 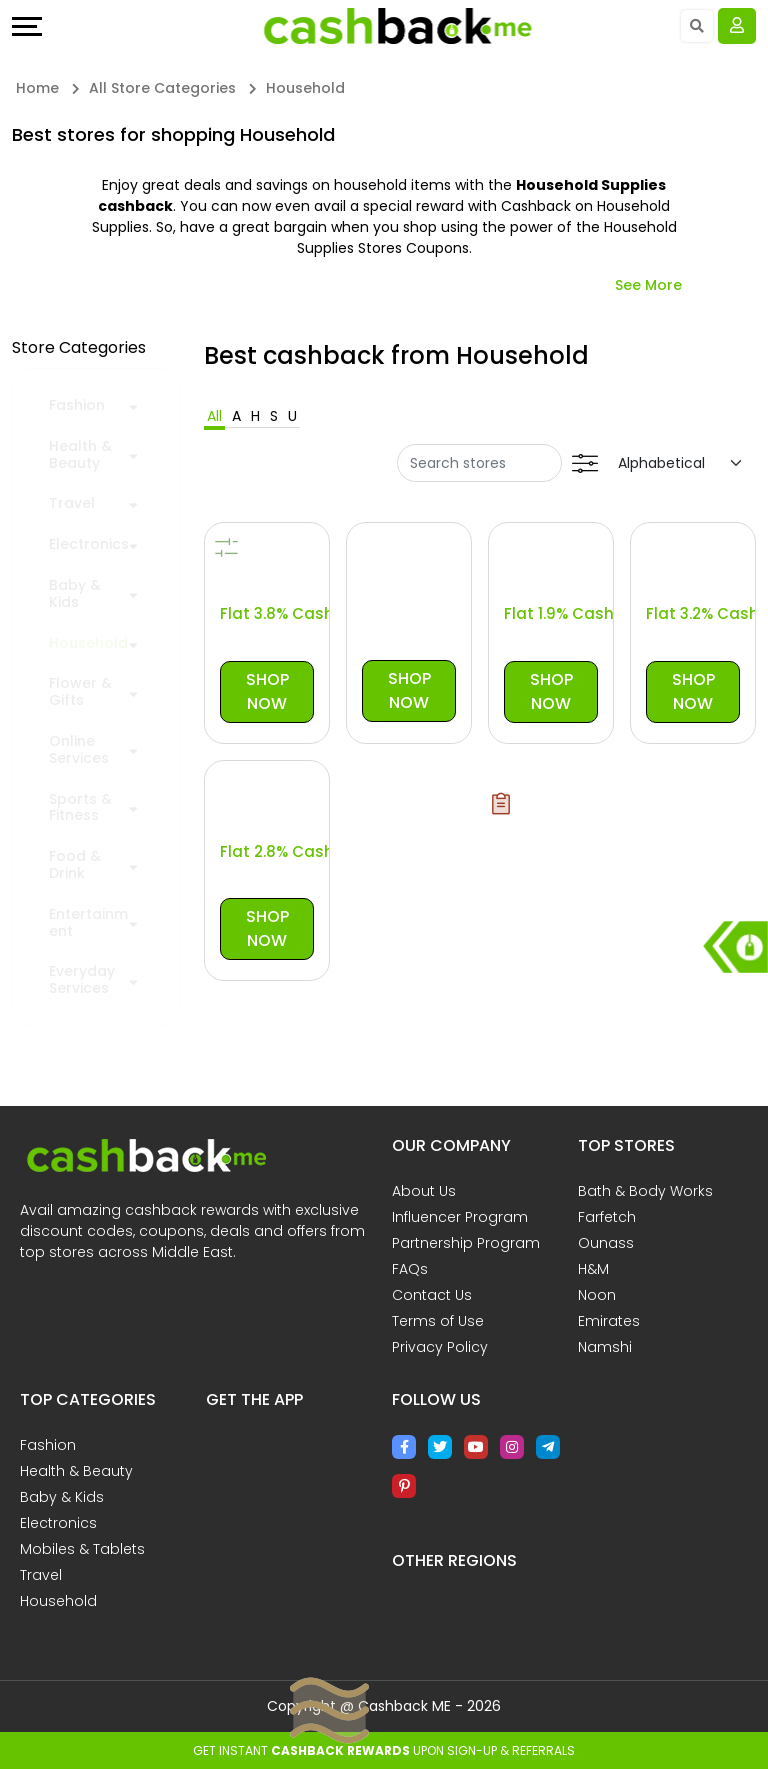 What do you see at coordinates (501, 804) in the screenshot?
I see `view clipboard contents` at bounding box center [501, 804].